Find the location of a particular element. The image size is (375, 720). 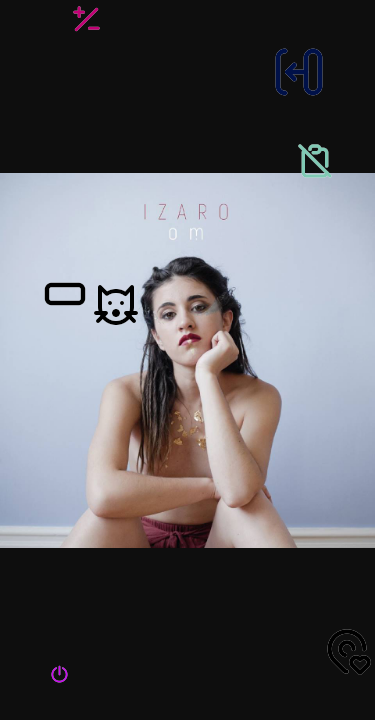

move element to the left panel is located at coordinates (299, 72).